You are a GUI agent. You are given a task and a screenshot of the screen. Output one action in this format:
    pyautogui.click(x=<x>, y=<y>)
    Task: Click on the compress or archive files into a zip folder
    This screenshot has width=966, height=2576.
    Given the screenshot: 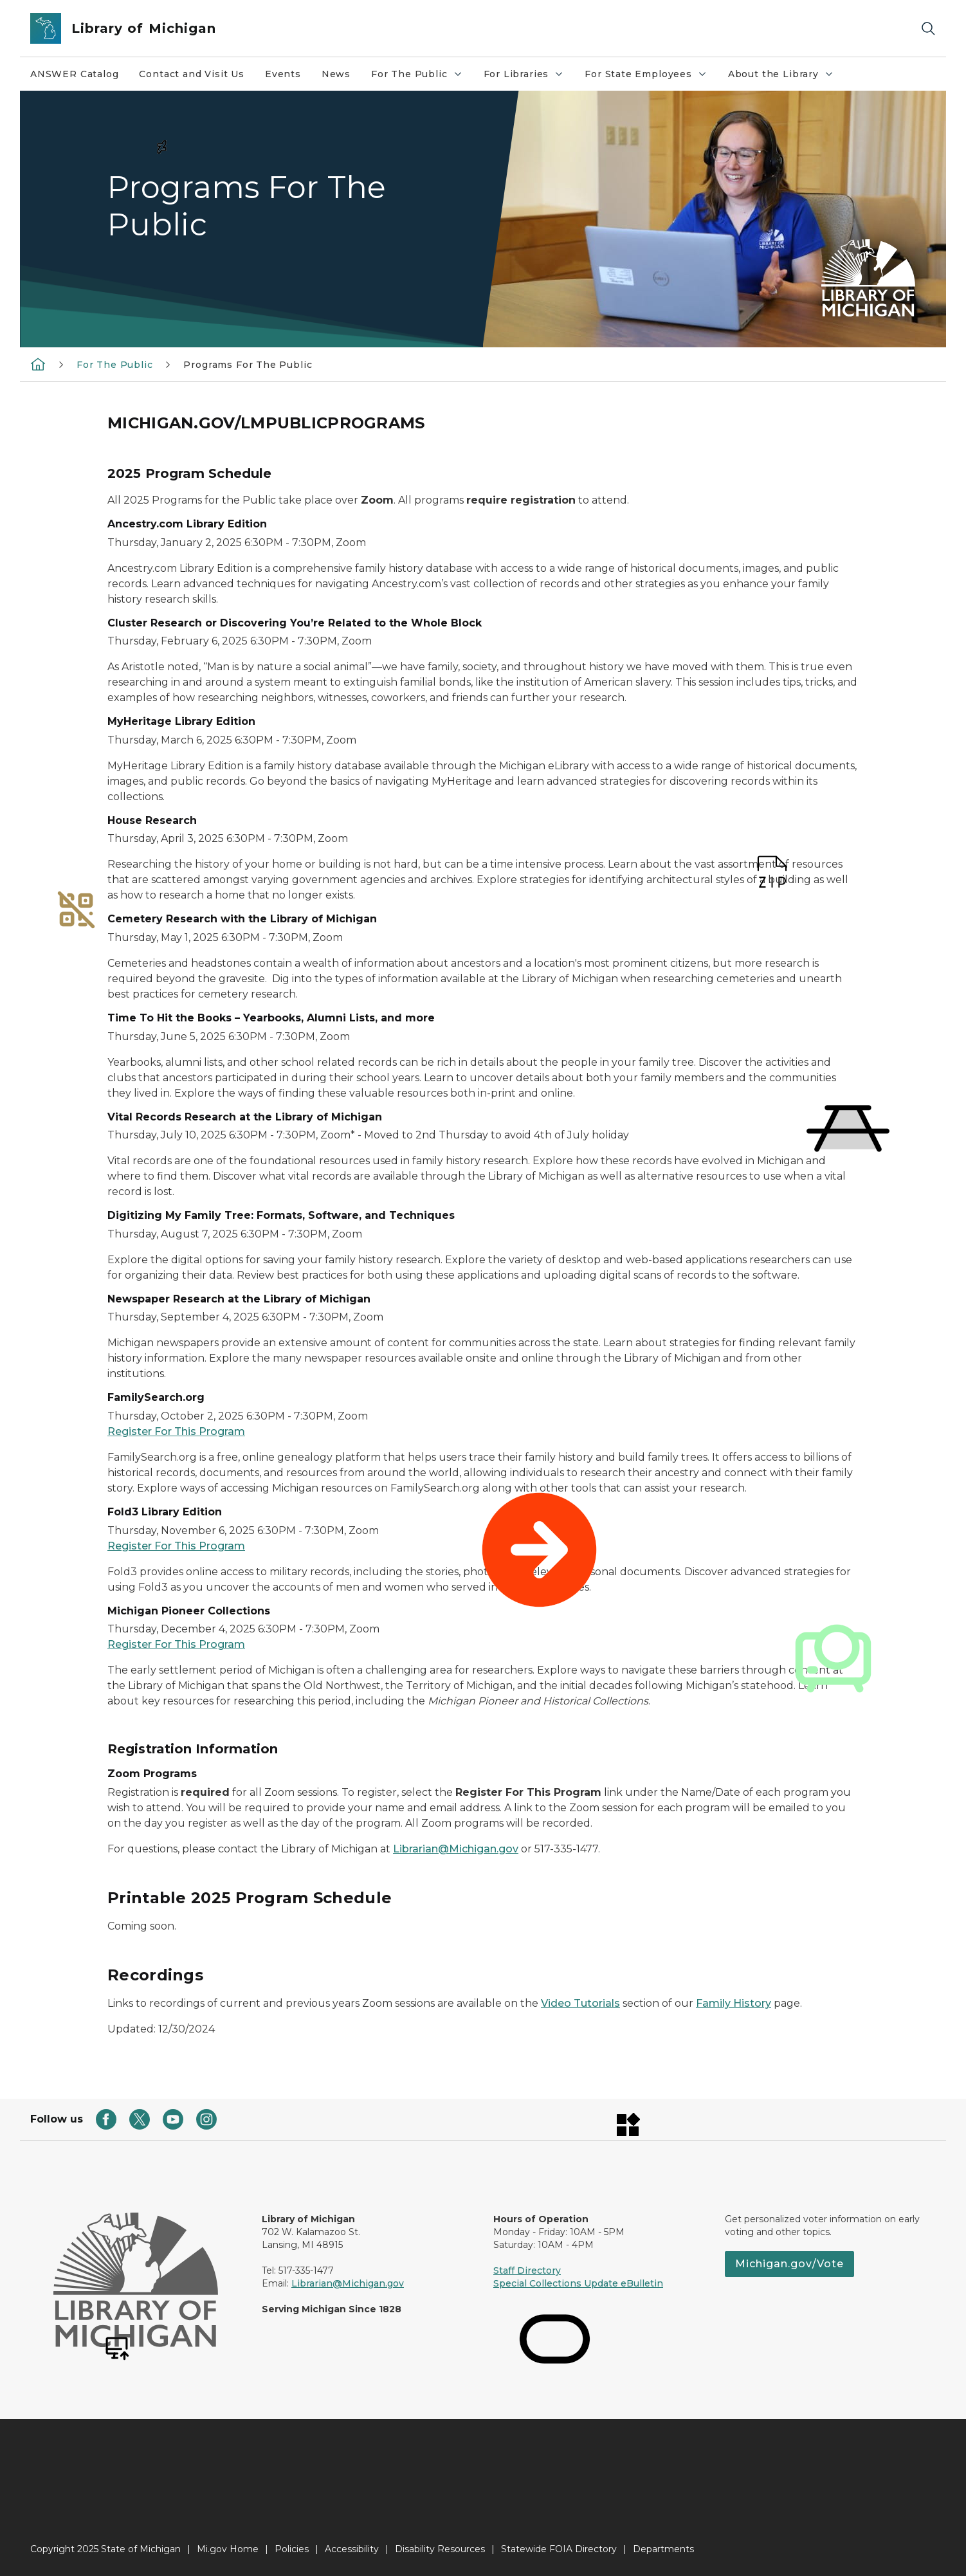 What is the action you would take?
    pyautogui.click(x=772, y=873)
    